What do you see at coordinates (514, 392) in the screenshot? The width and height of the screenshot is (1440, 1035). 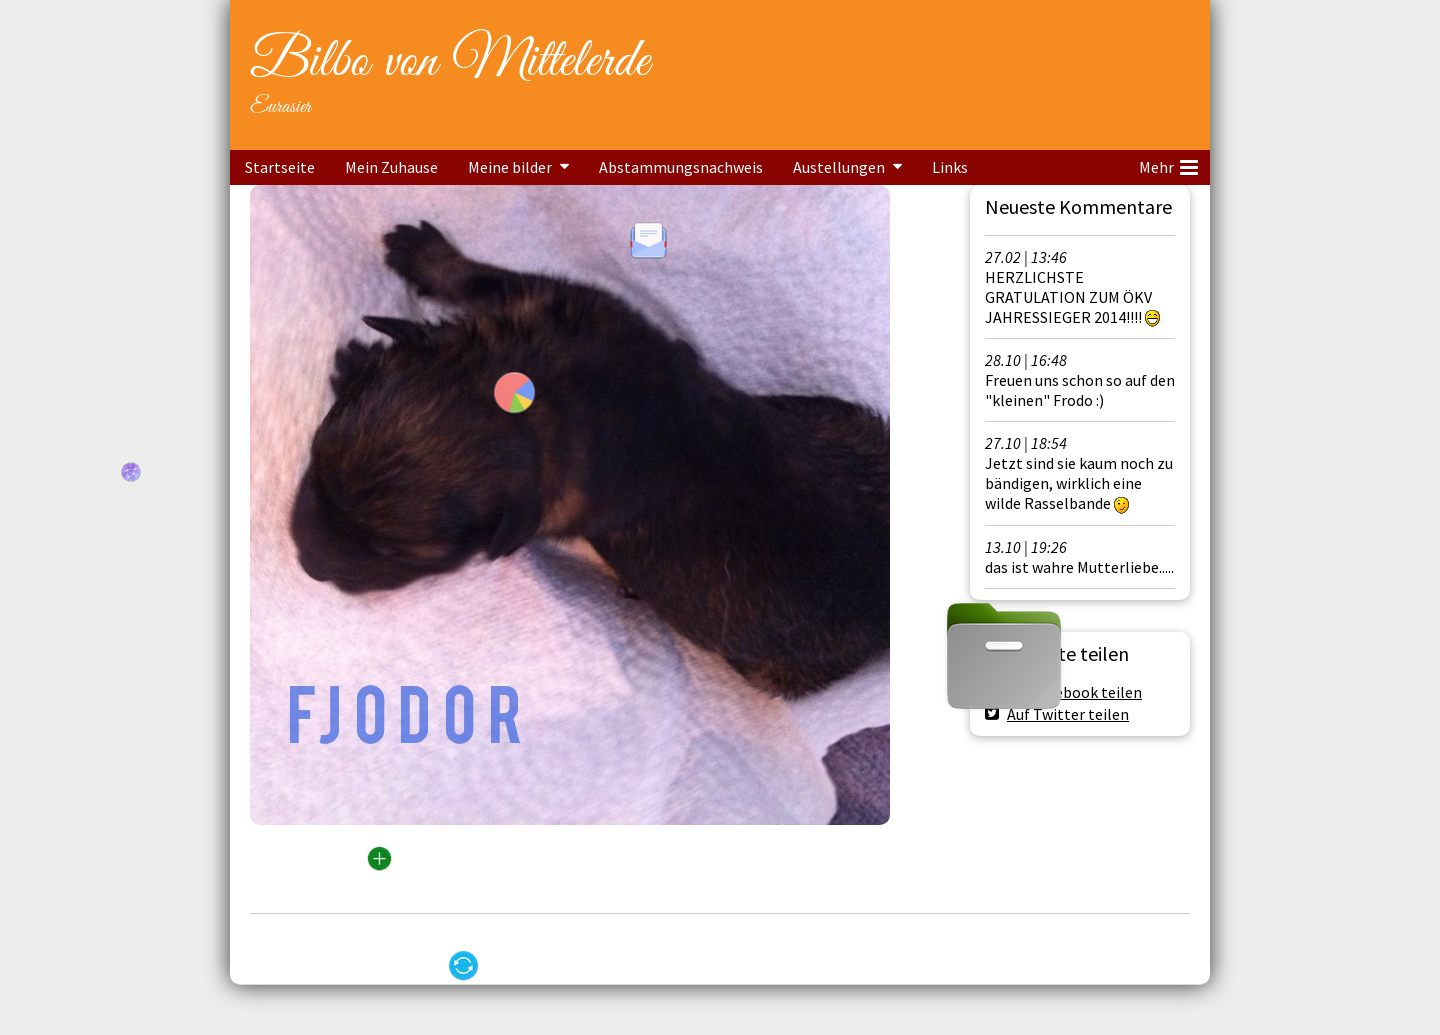 I see `open disk usage analyzer` at bounding box center [514, 392].